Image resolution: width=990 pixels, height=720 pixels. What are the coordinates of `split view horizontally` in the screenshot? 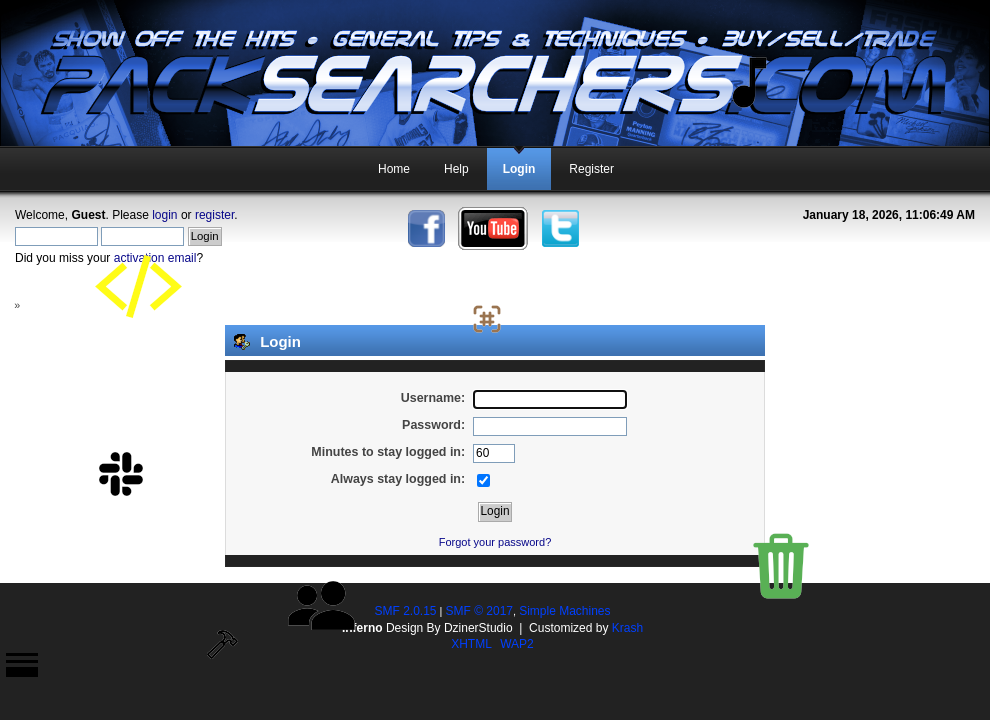 It's located at (22, 665).